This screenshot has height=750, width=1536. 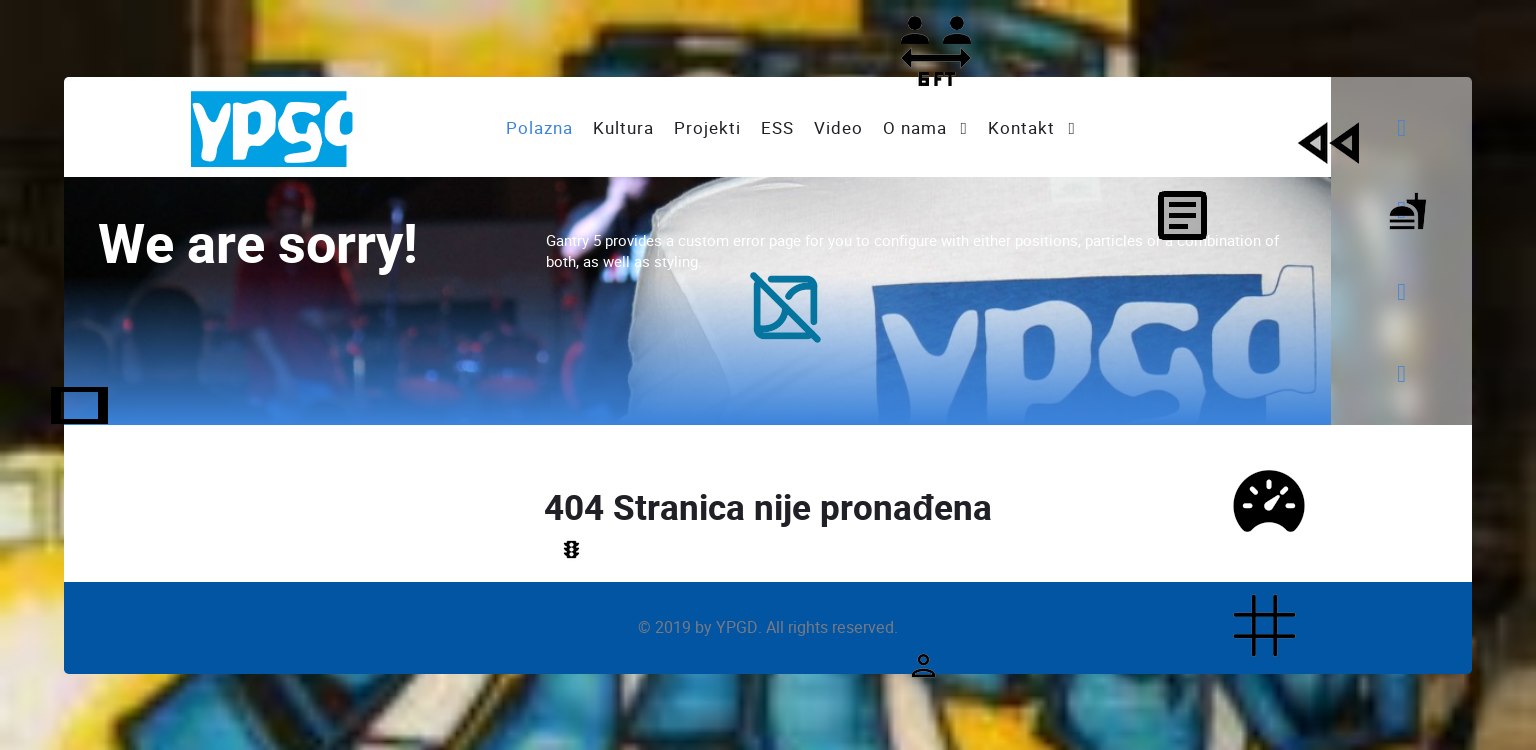 I want to click on view or browse hashtags, so click(x=1264, y=625).